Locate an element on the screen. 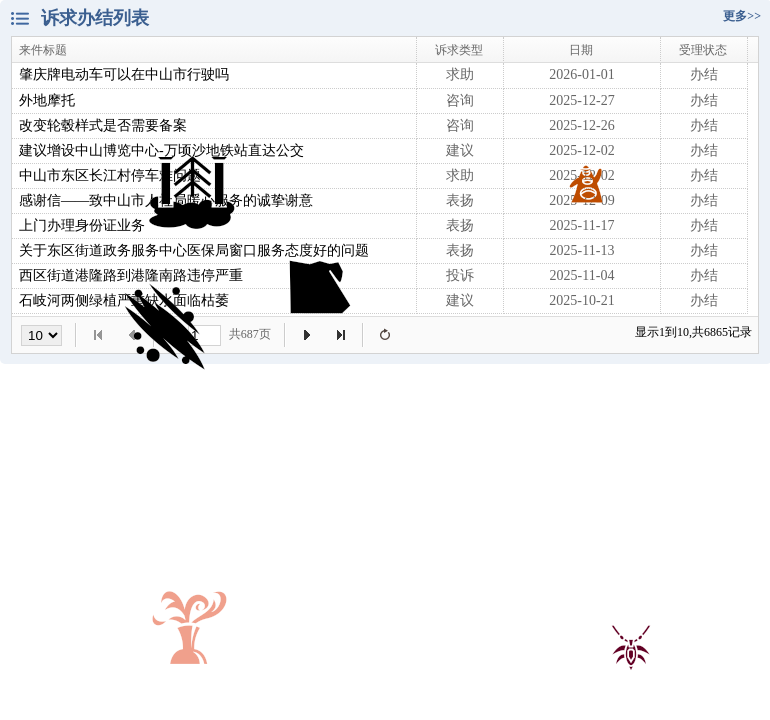 The height and width of the screenshot is (720, 770). access afterlife or celestial realm in game is located at coordinates (192, 192).